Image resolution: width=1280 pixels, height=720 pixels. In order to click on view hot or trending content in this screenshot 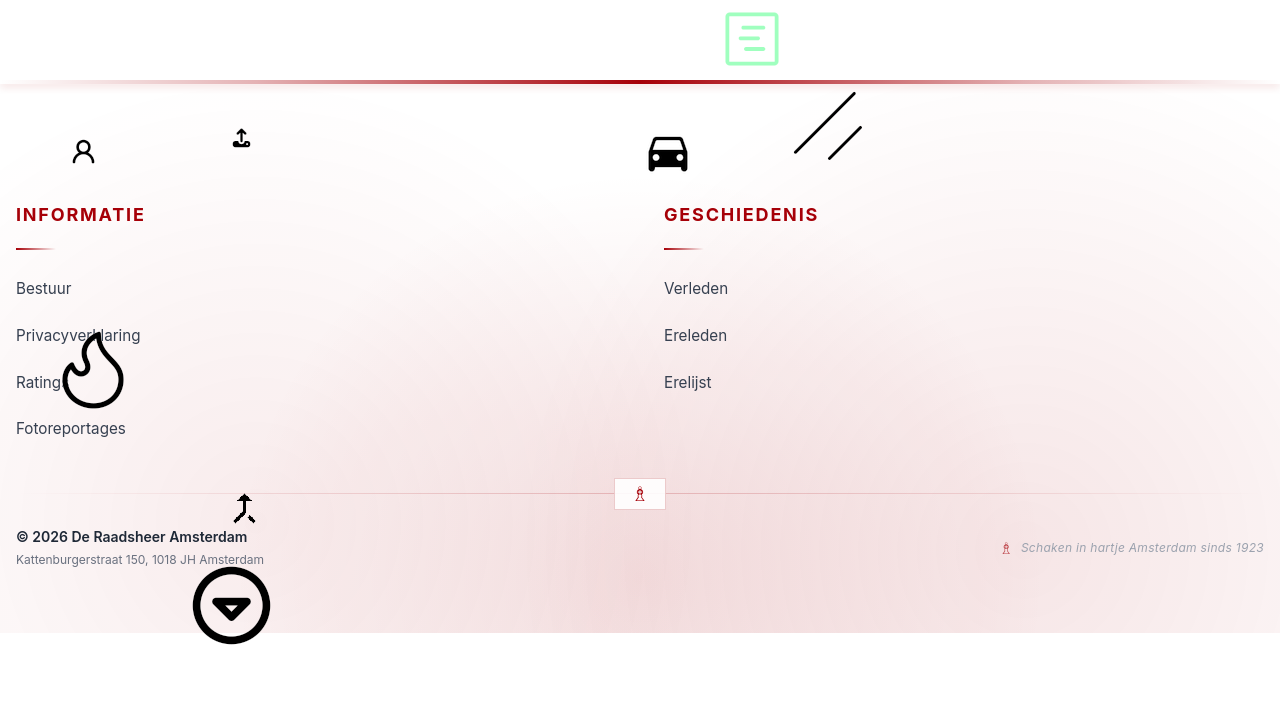, I will do `click(93, 370)`.